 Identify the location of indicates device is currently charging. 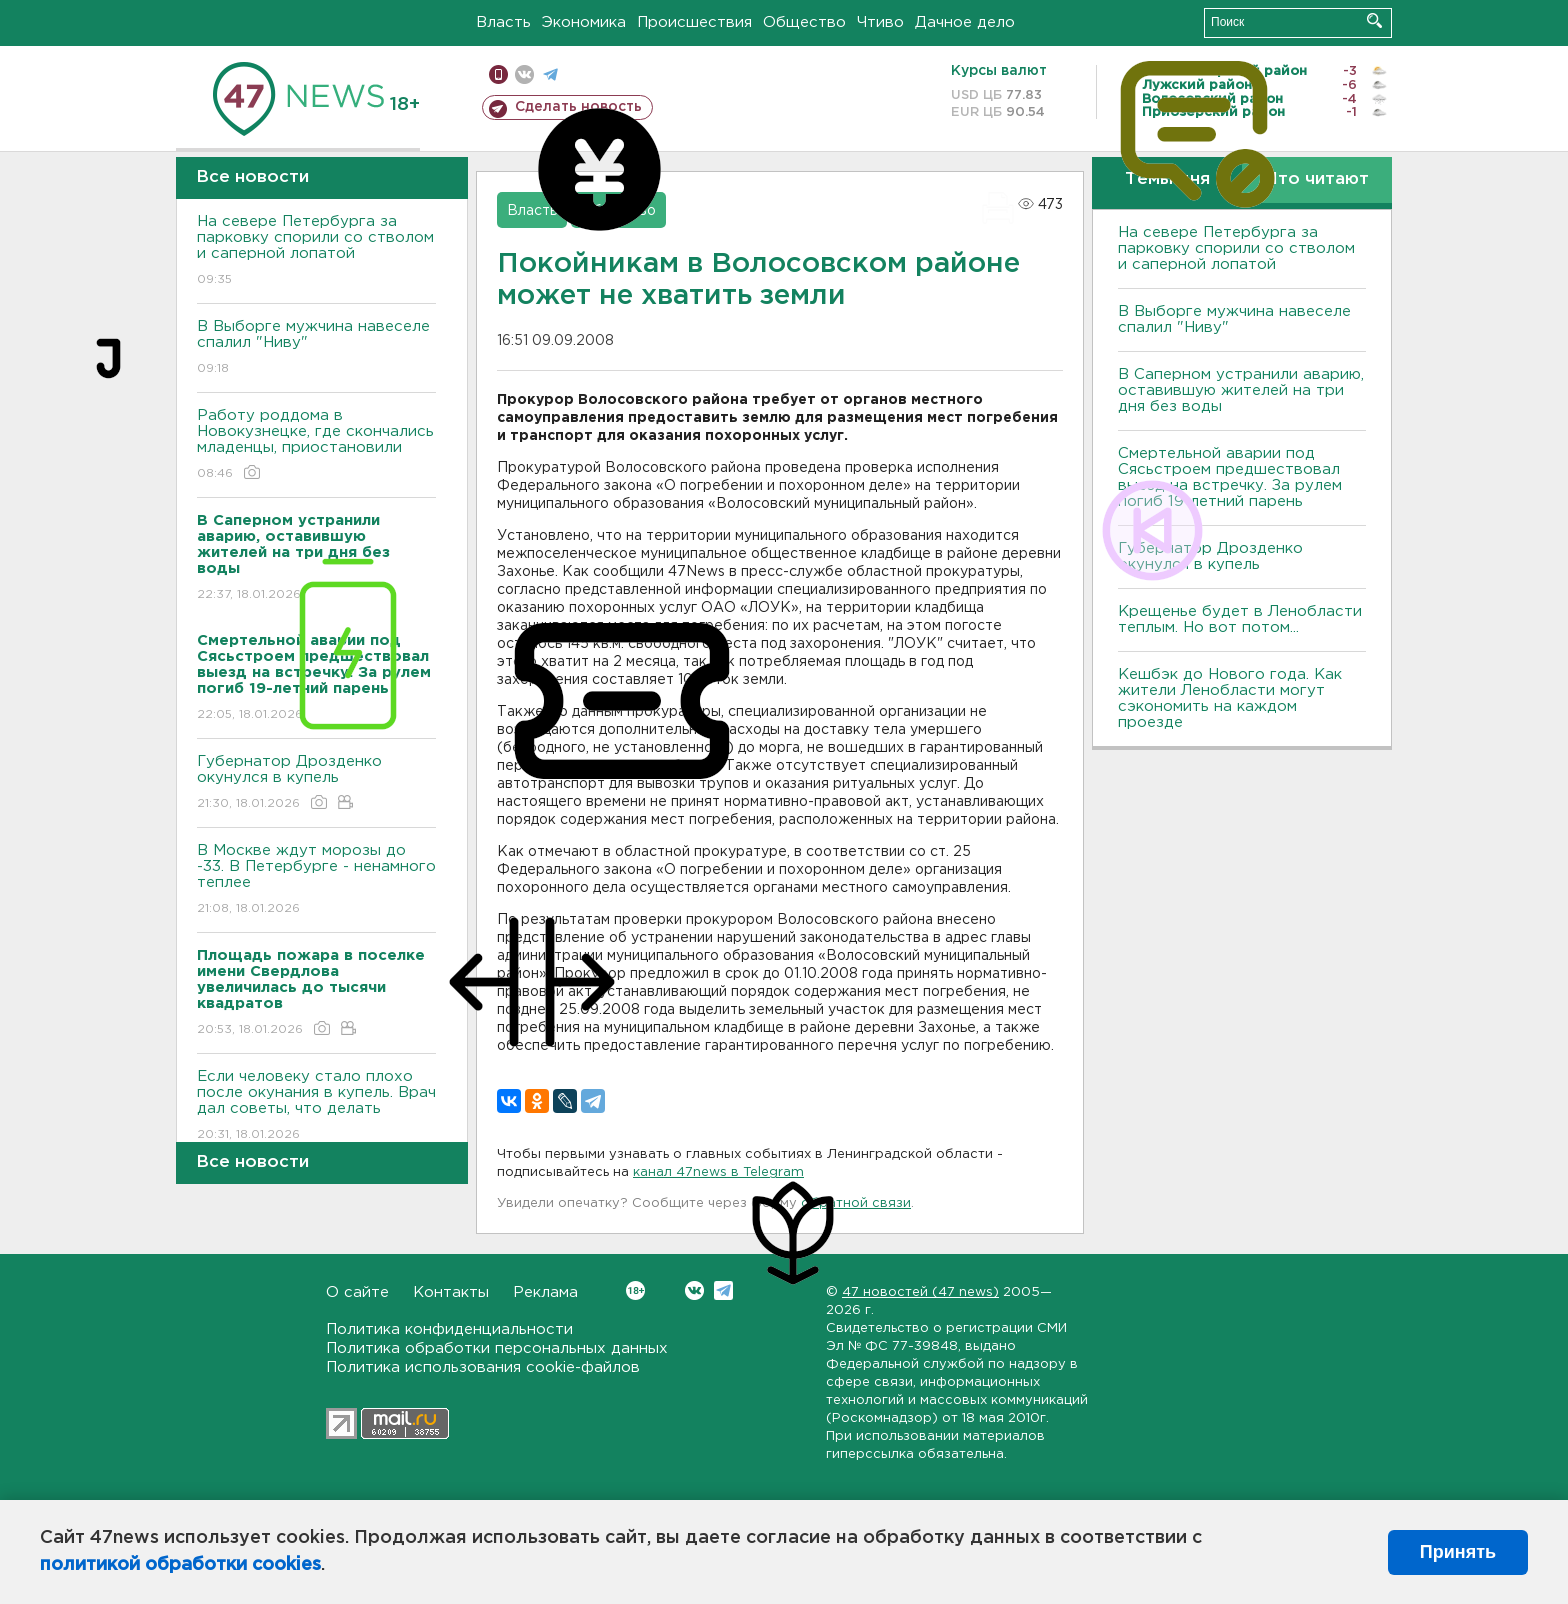
(348, 647).